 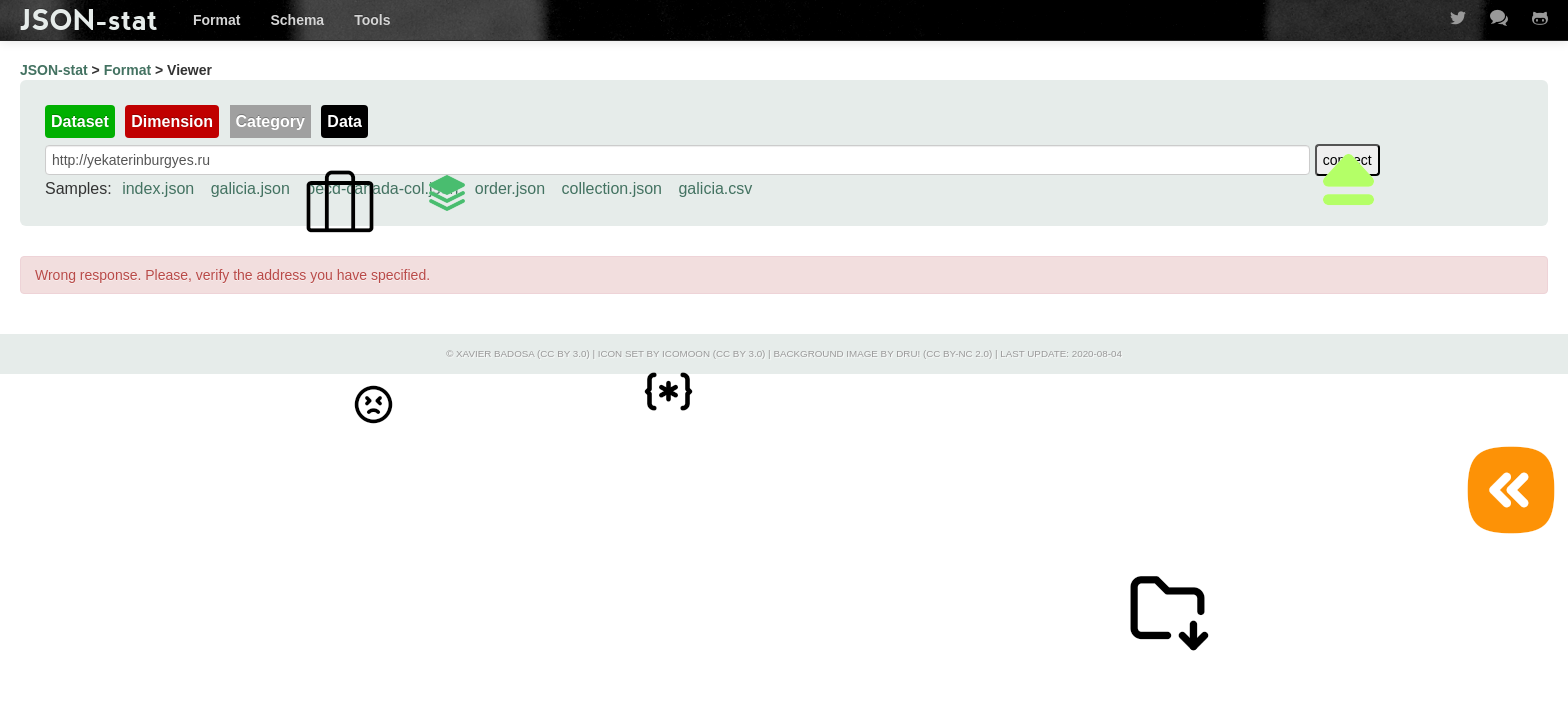 I want to click on access travel or trip details, so click(x=340, y=204).